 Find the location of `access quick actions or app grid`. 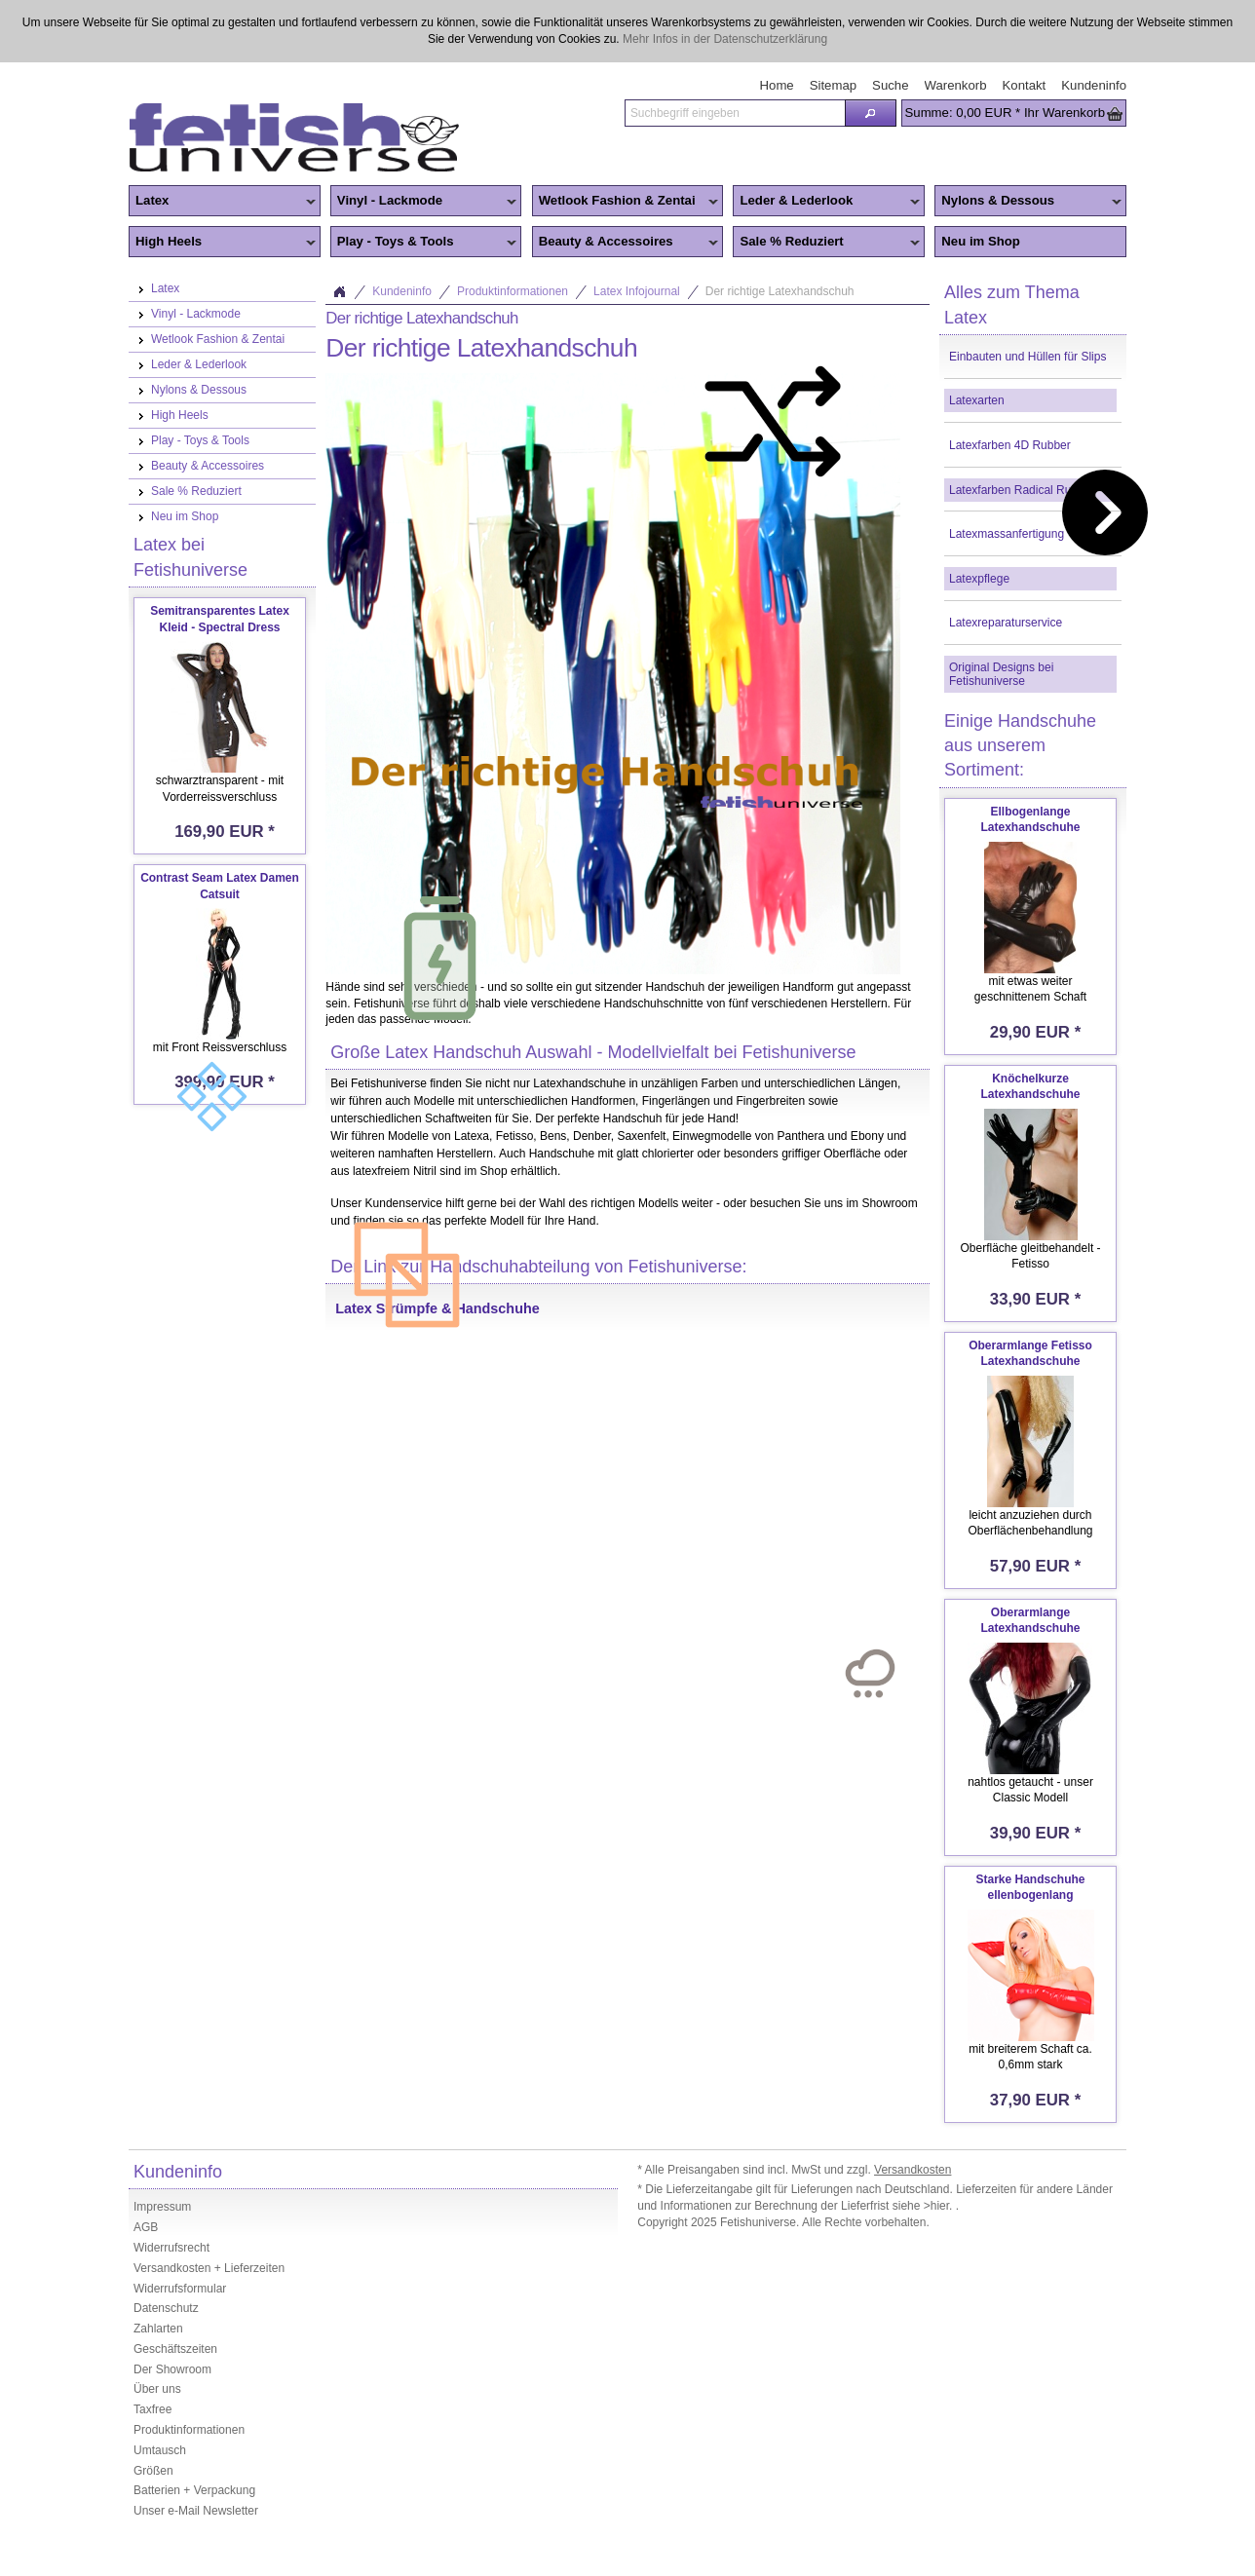

access quick actions or app grid is located at coordinates (211, 1096).